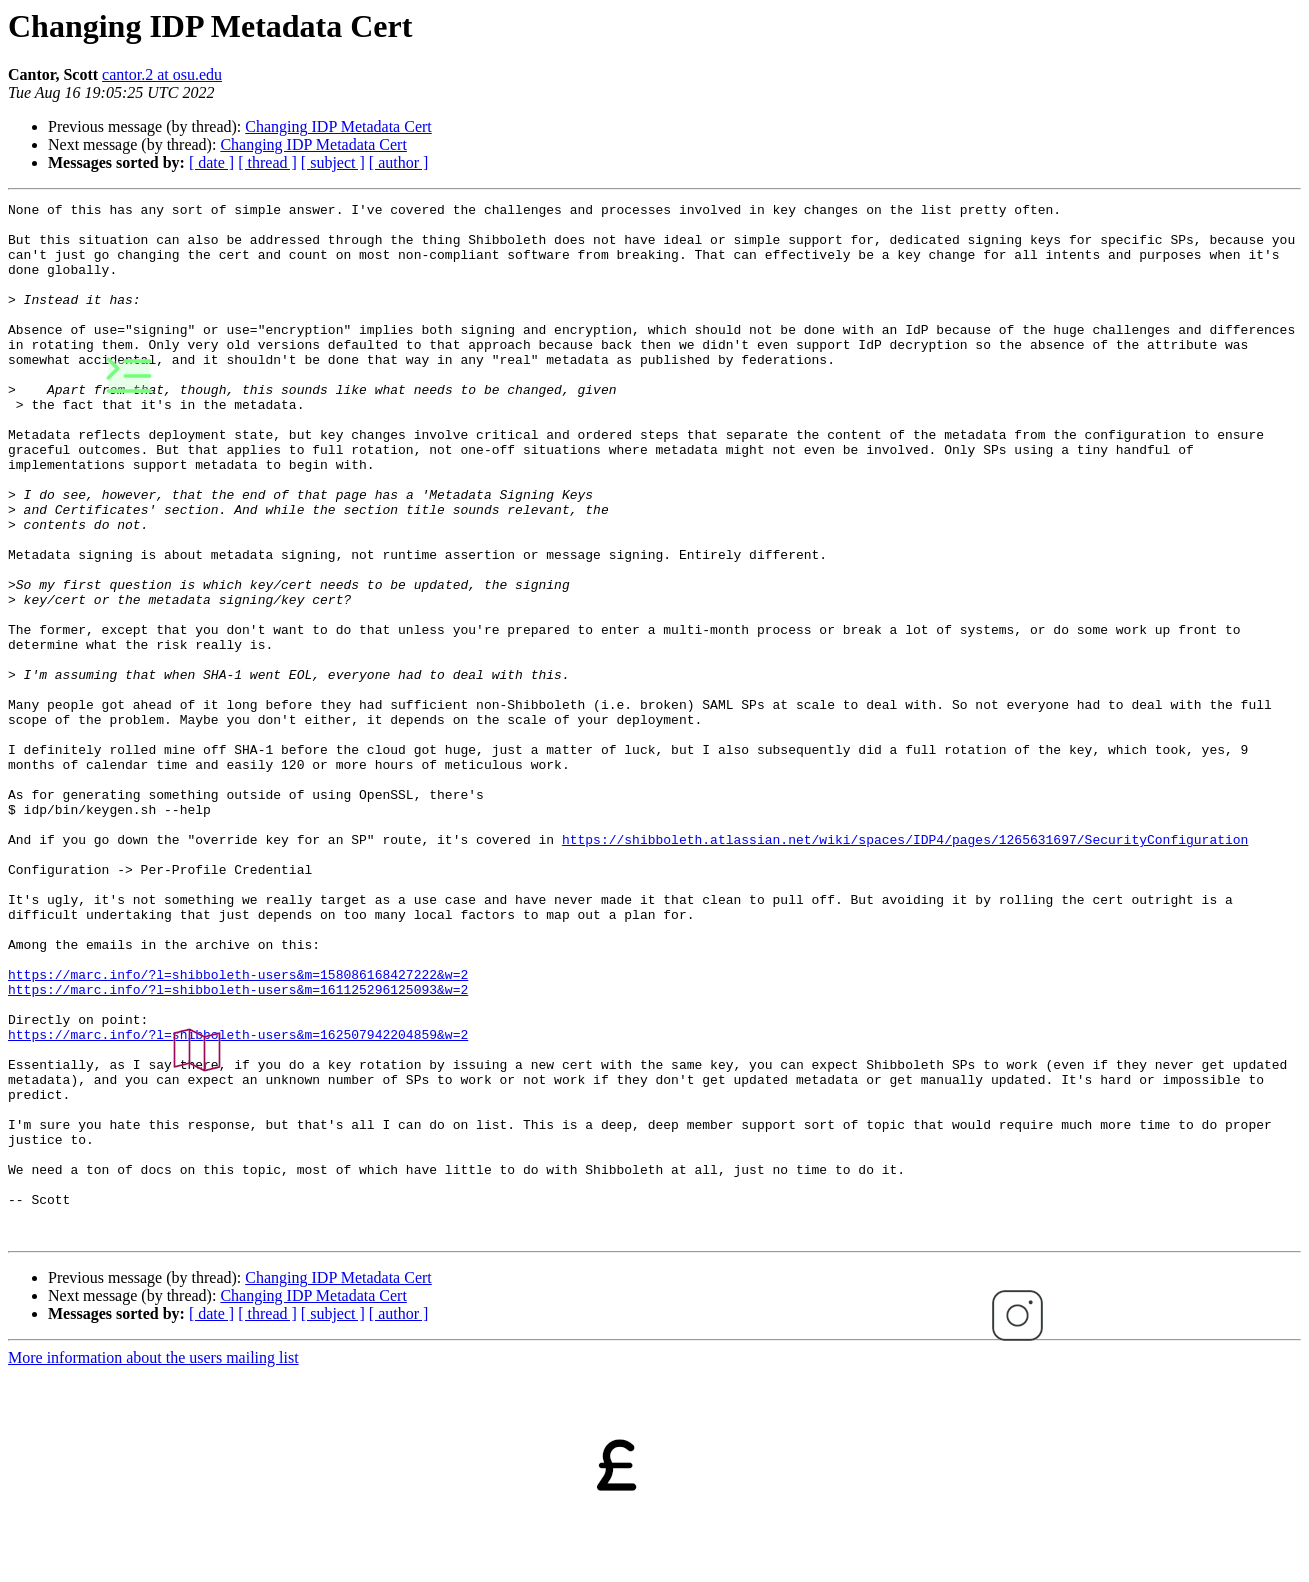 This screenshot has width=1309, height=1582. I want to click on view map or navigation, so click(197, 1050).